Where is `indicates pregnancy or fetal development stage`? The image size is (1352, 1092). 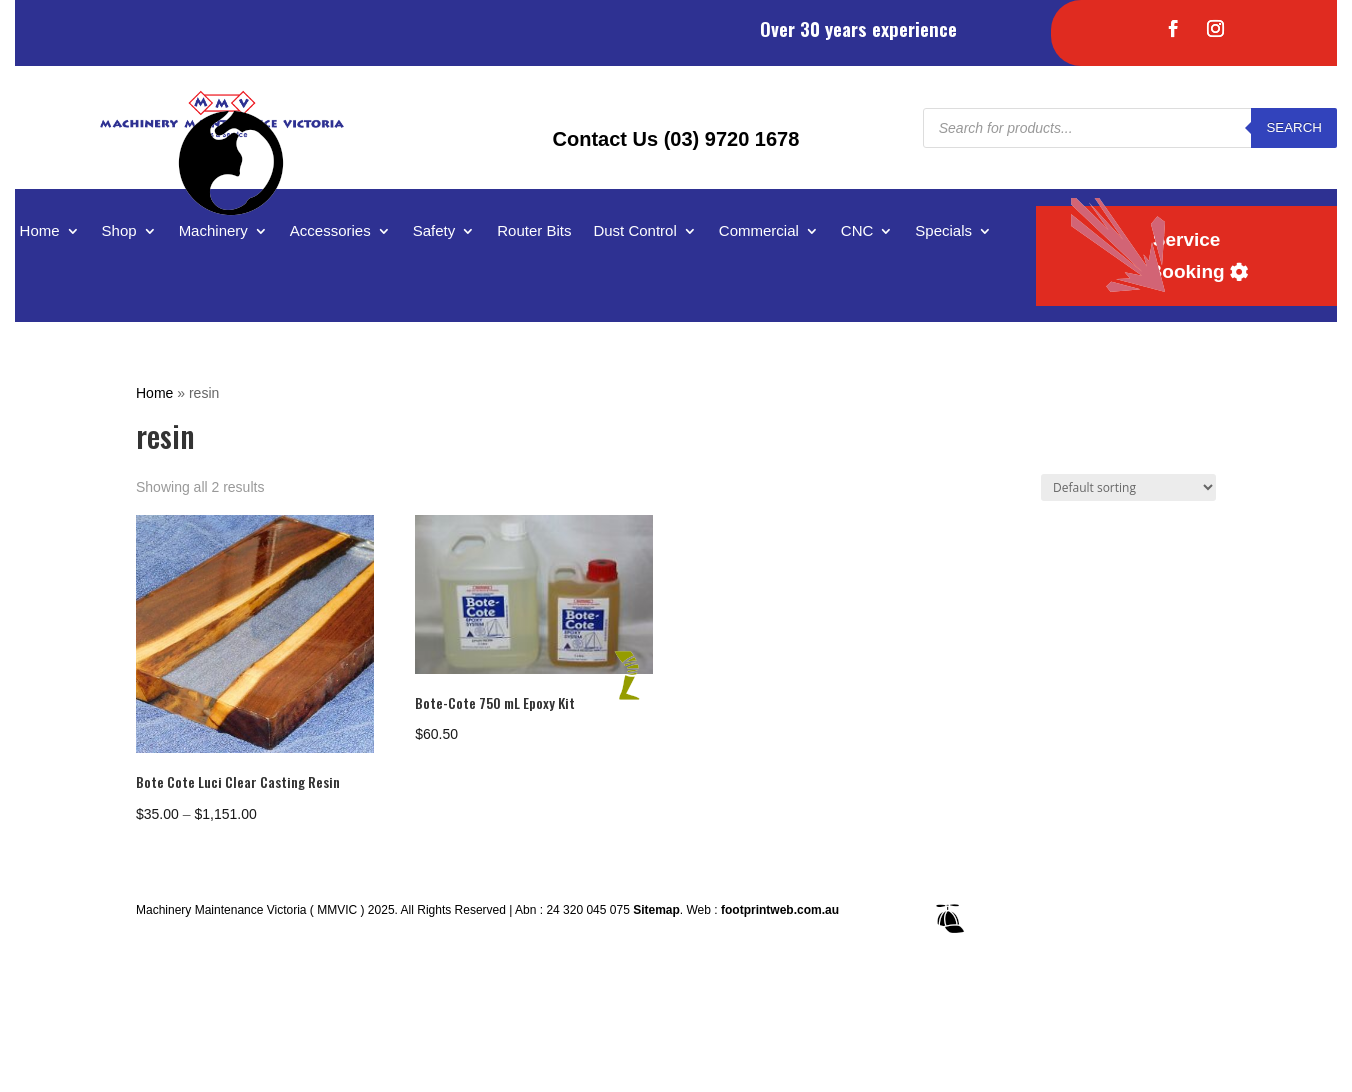 indicates pregnancy or fetal development stage is located at coordinates (231, 163).